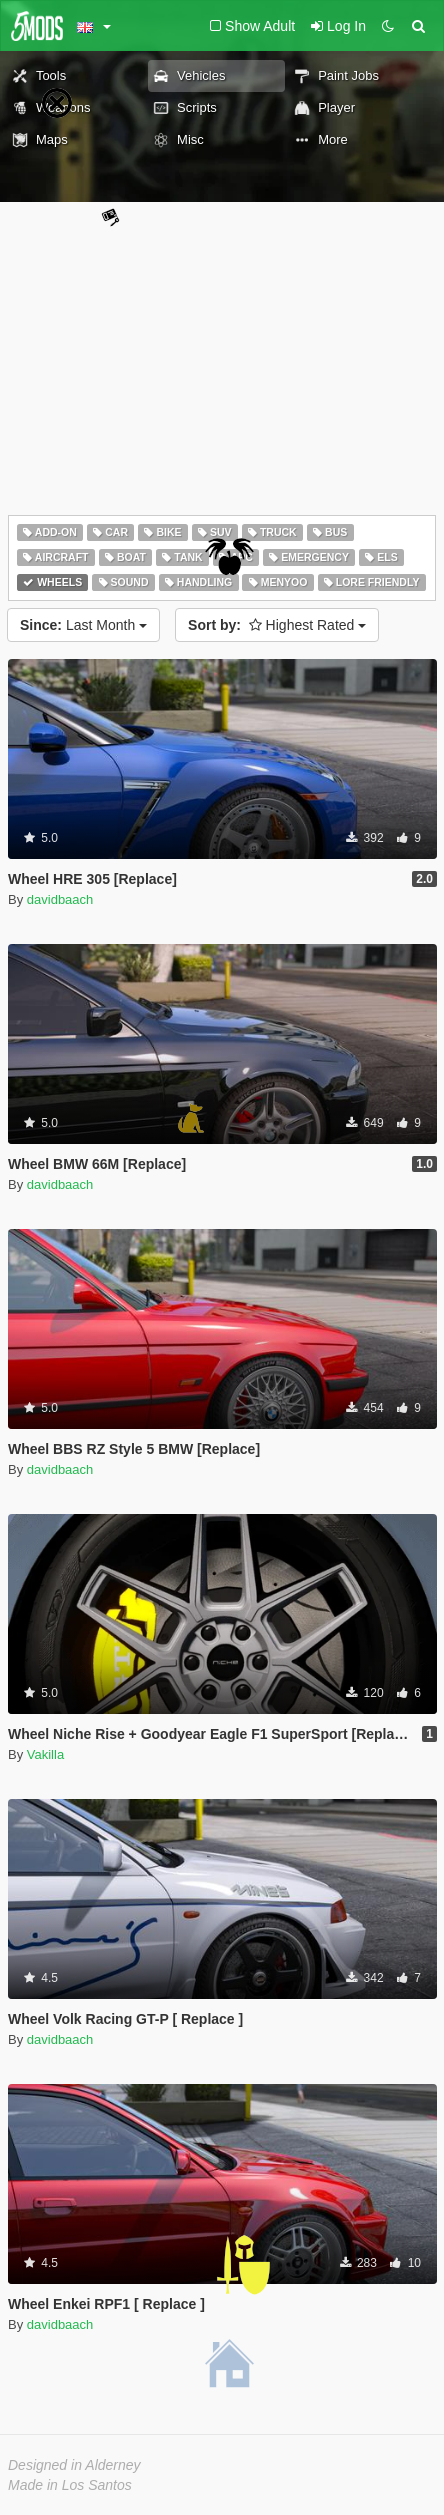 This screenshot has width=444, height=2515. What do you see at coordinates (229, 554) in the screenshot?
I see `indicates a trap or deceptive reward in gameplay` at bounding box center [229, 554].